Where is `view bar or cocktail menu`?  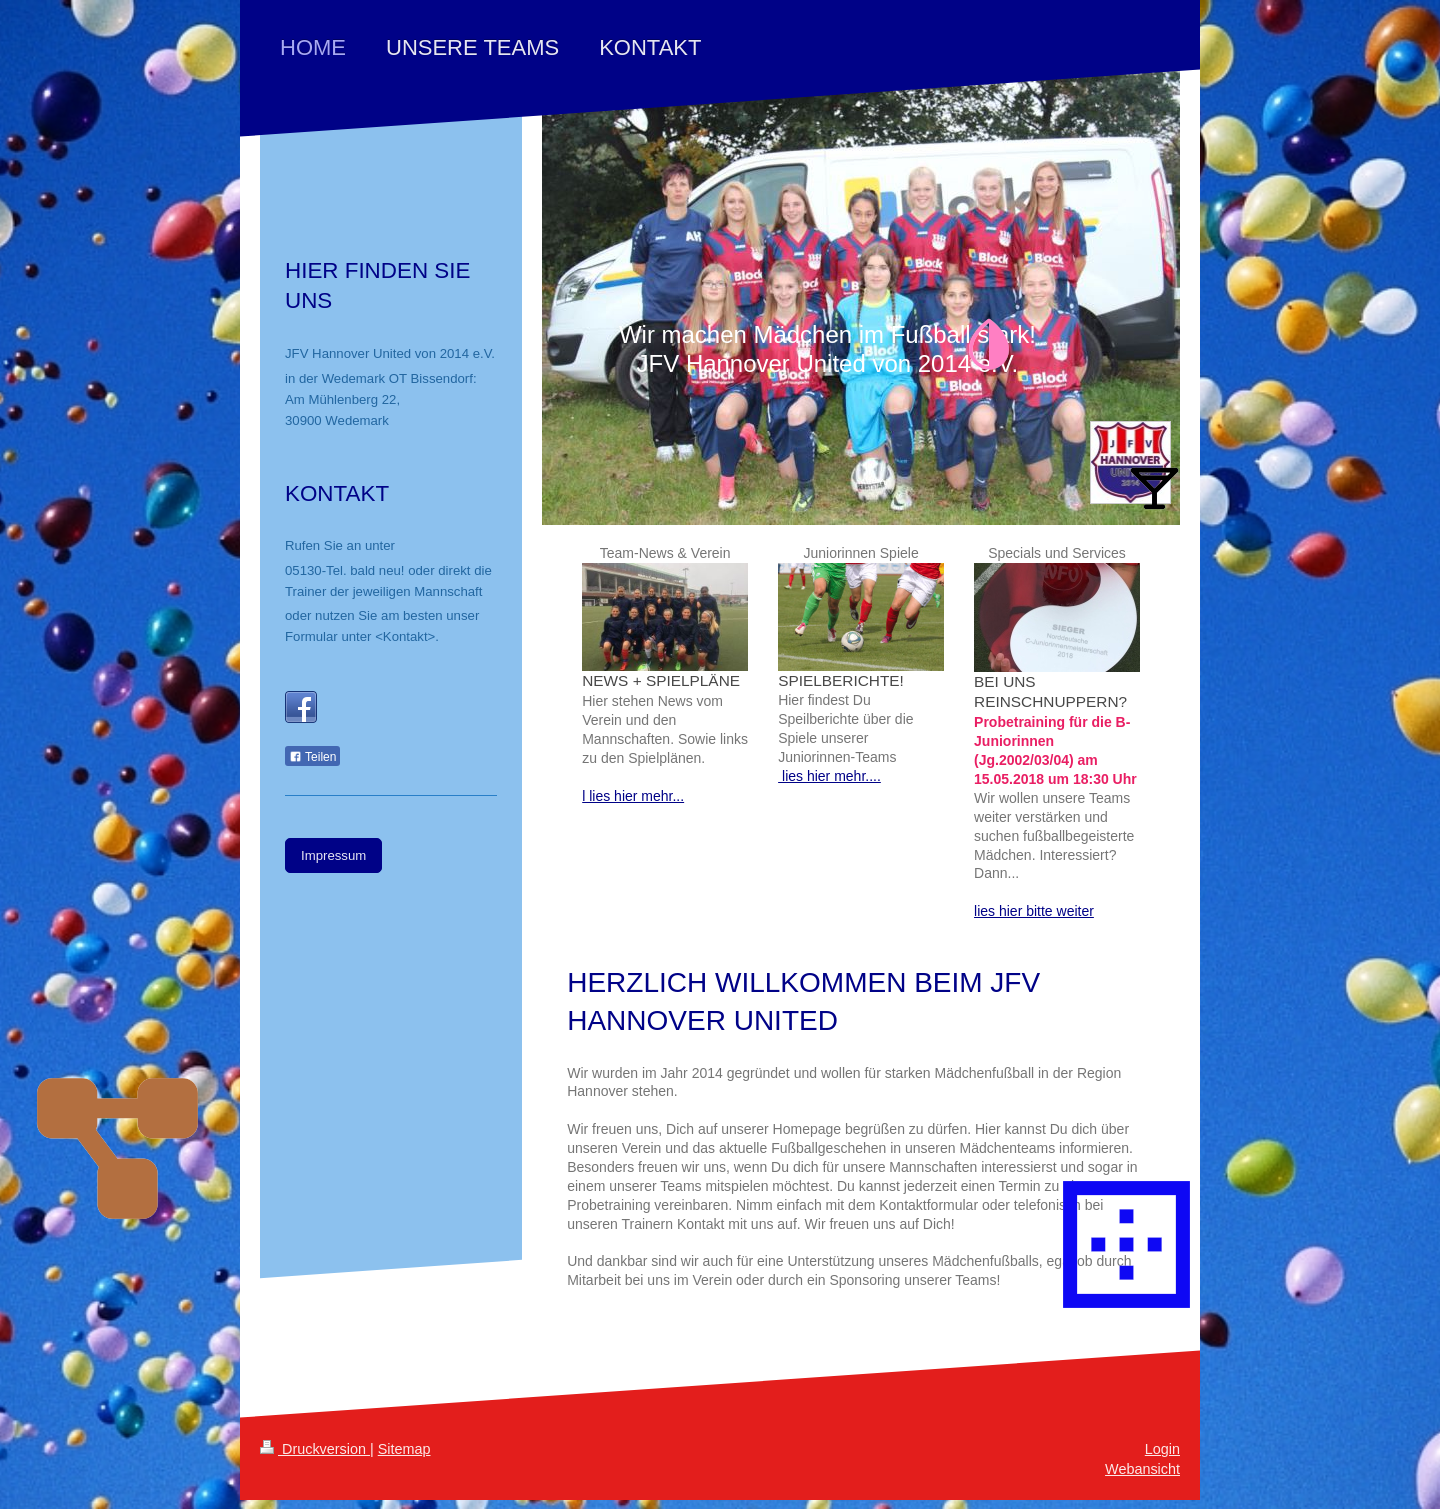
view bar or cocktail menu is located at coordinates (1154, 488).